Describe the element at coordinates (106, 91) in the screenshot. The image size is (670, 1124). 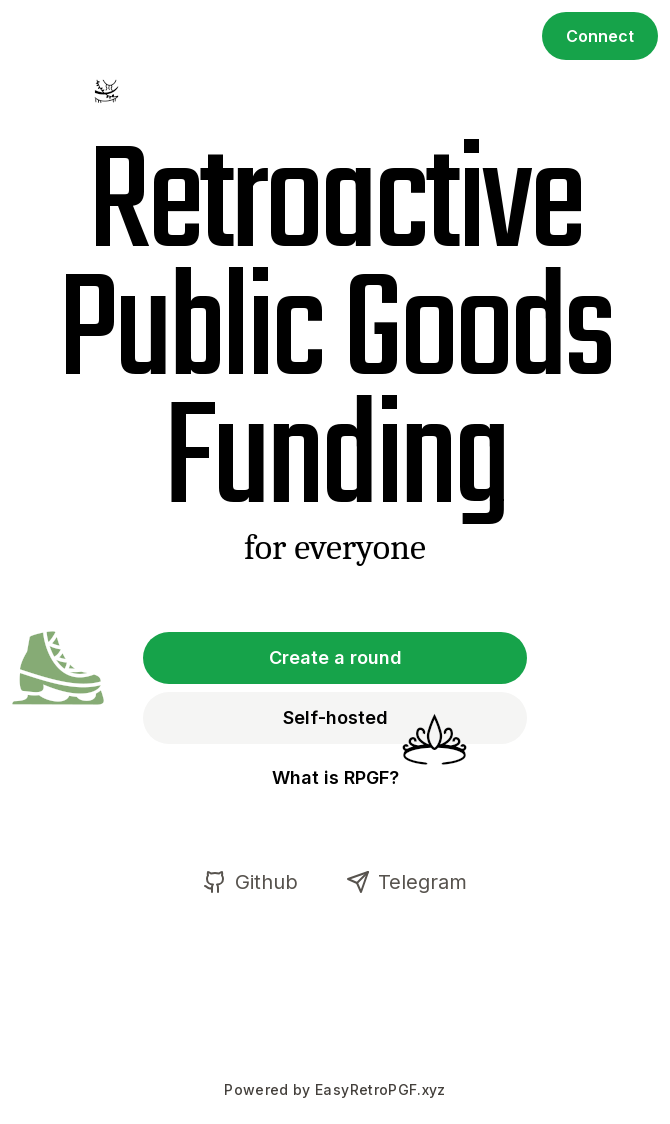
I see `nature or plant-themed game element` at that location.